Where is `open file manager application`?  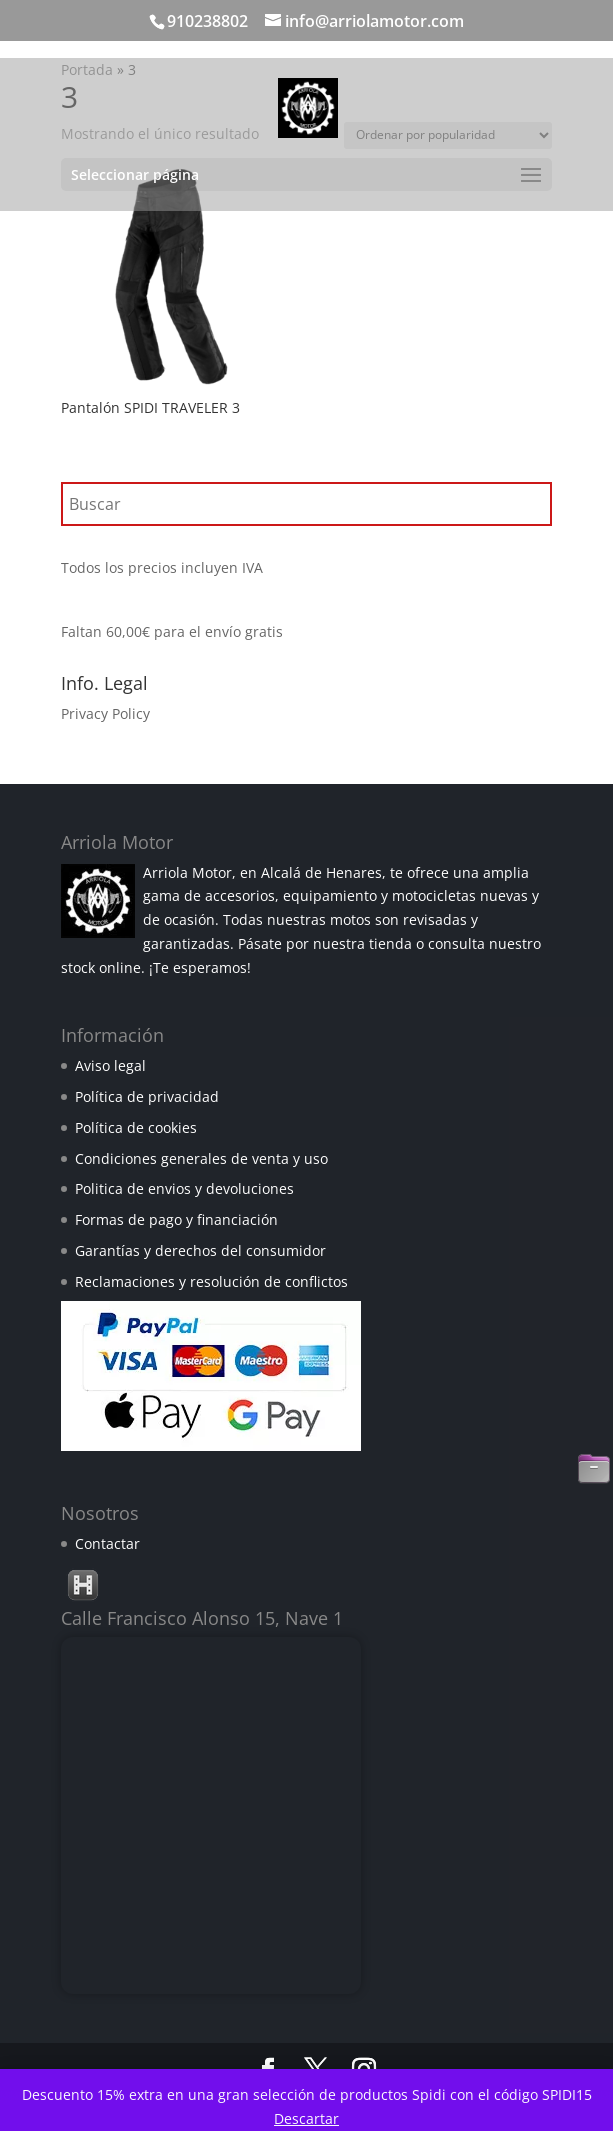 open file manager application is located at coordinates (594, 1468).